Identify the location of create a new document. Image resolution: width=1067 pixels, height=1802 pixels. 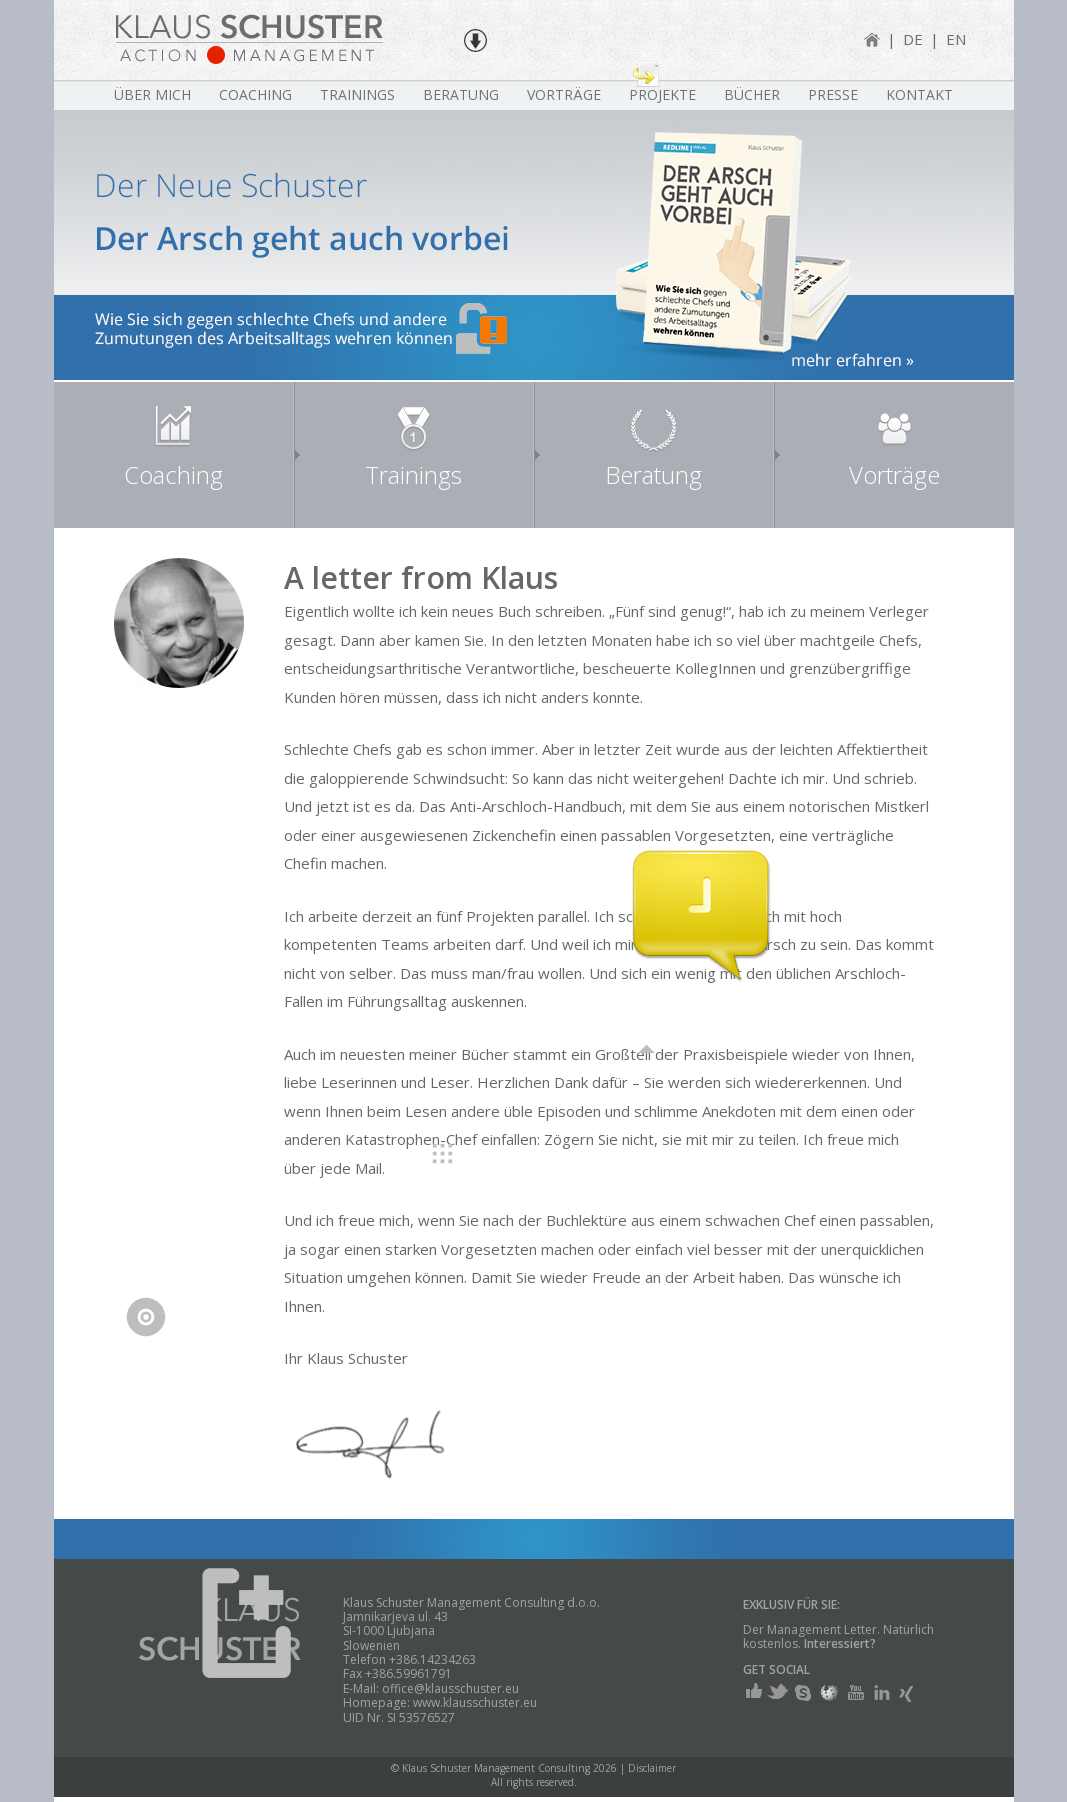
(246, 1619).